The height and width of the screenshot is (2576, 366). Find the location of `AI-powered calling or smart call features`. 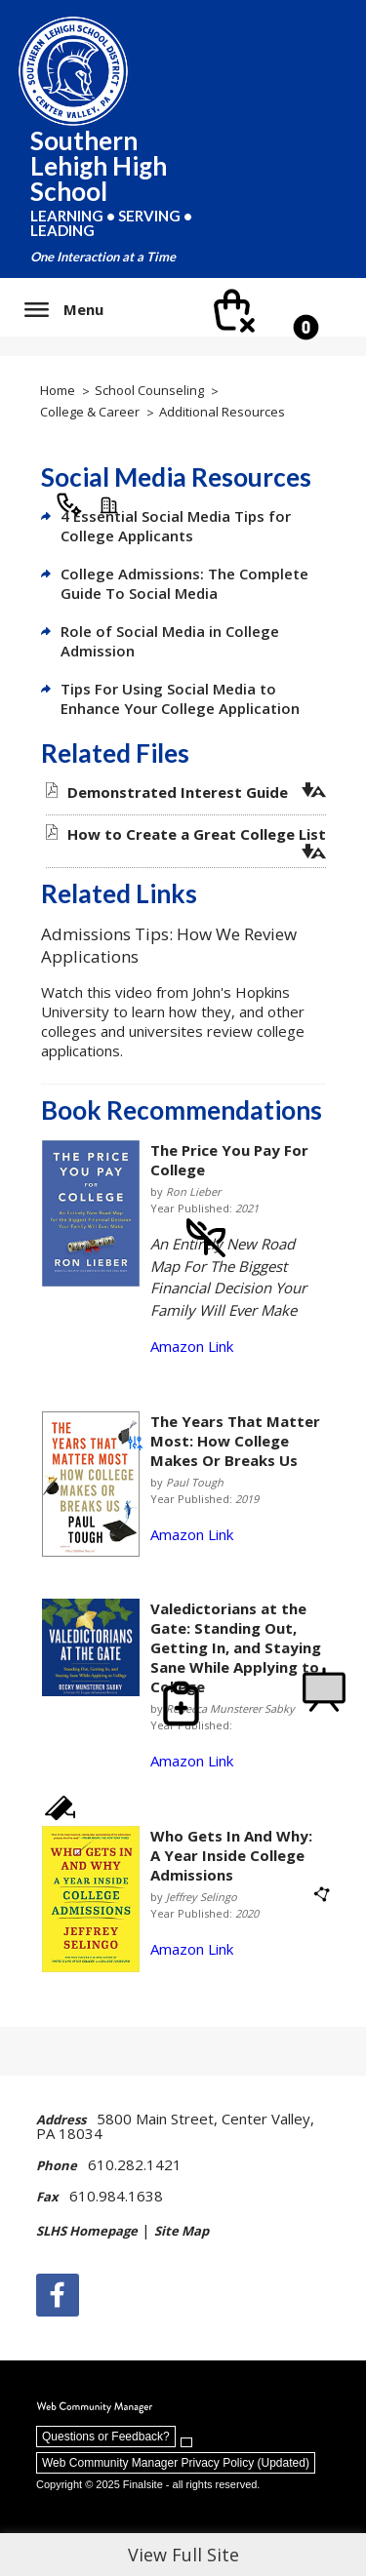

AI-powered calling or smart call features is located at coordinates (68, 503).